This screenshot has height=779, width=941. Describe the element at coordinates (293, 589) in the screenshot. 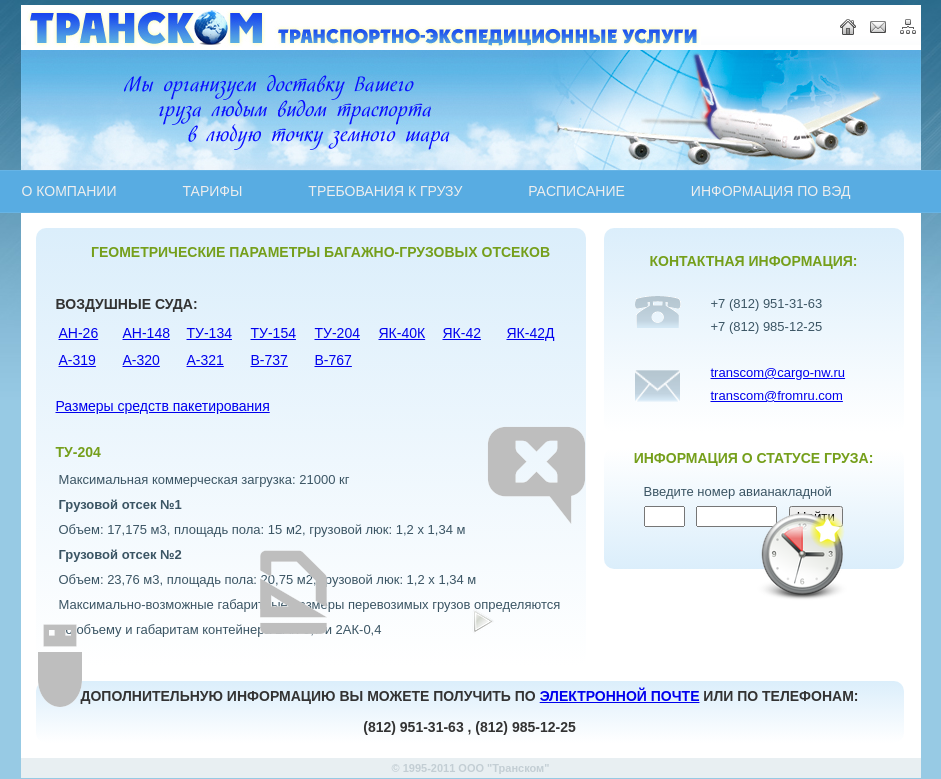

I see `adjust page layout and print settings` at that location.